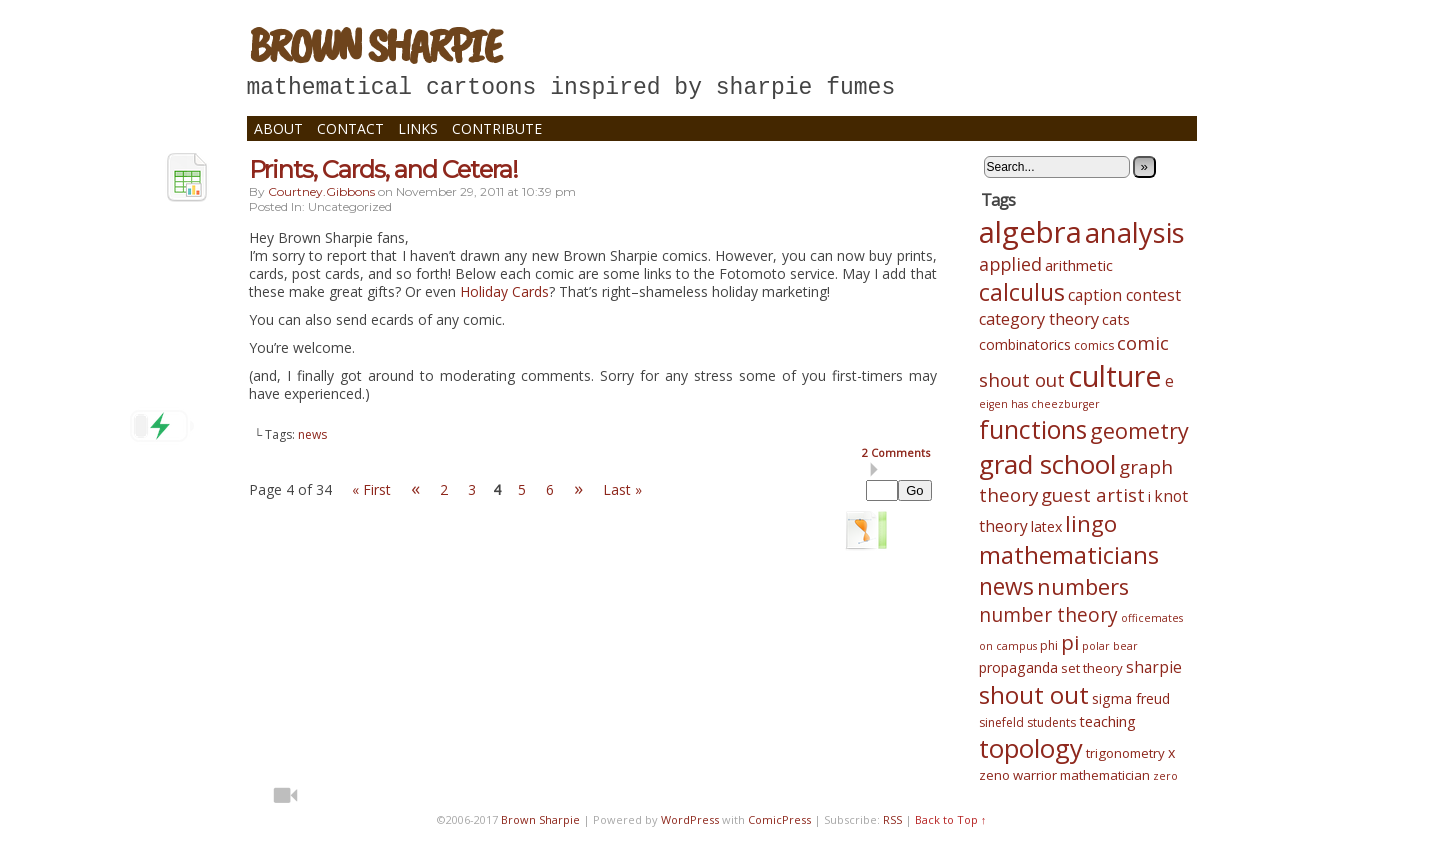 Image resolution: width=1443 pixels, height=842 pixels. I want to click on spreadsheet file created in openoffice calc, so click(187, 177).